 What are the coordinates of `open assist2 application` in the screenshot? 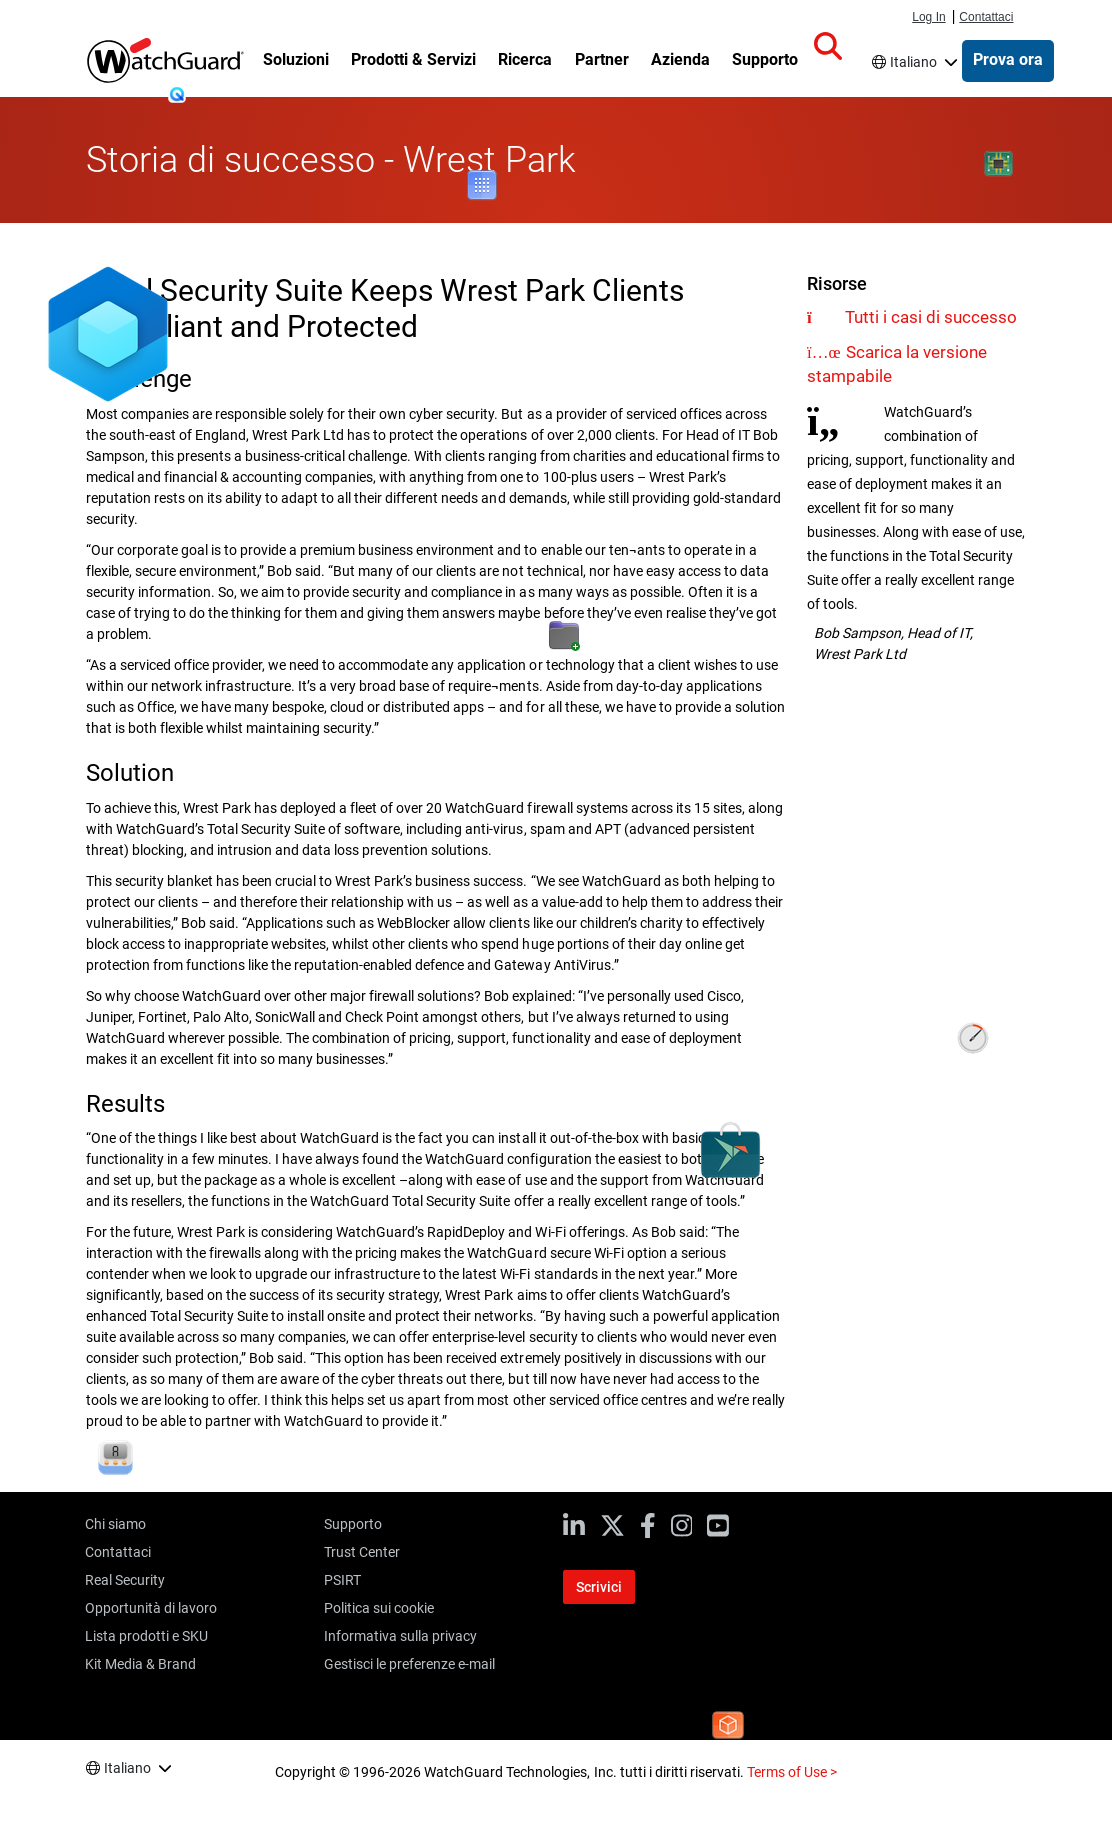 It's located at (108, 334).